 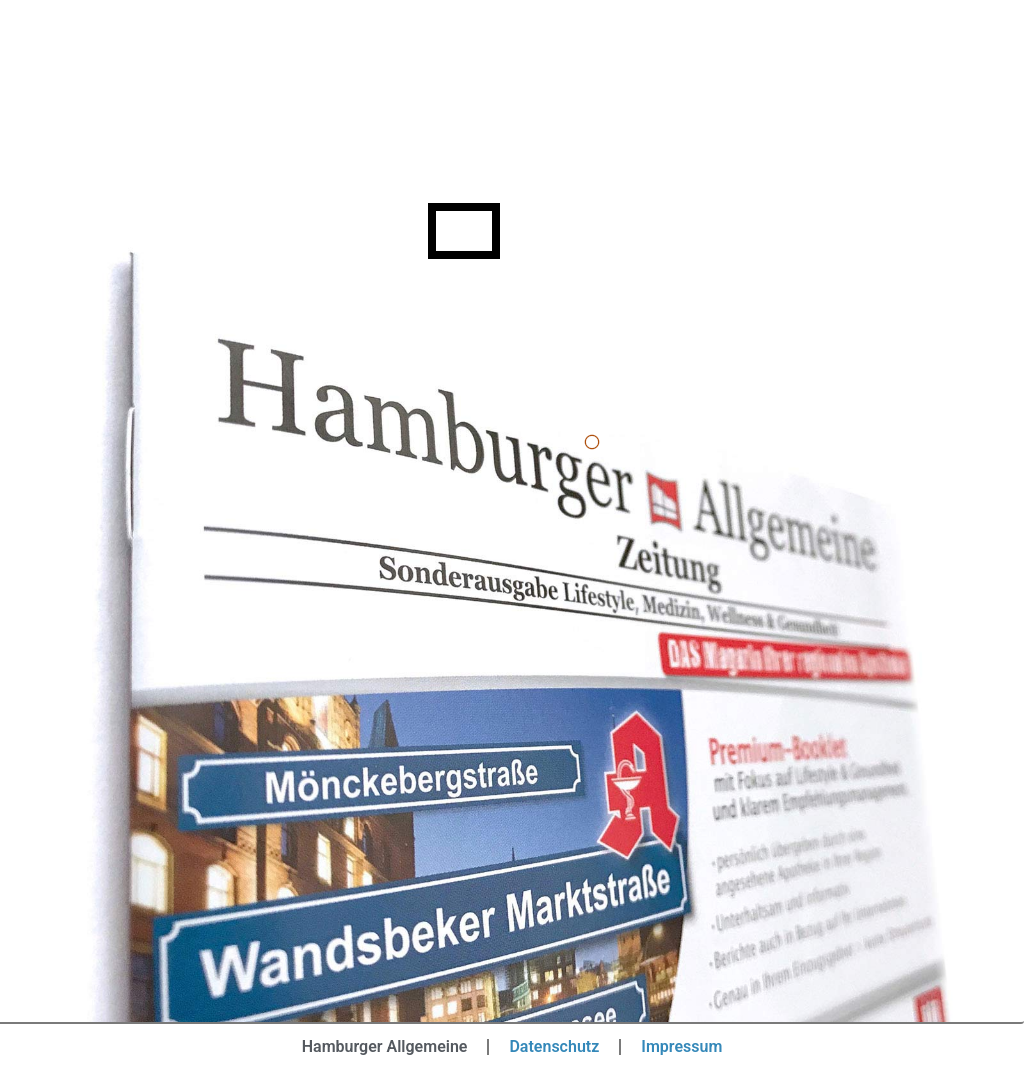 I want to click on unselected option in a radio button group, so click(x=592, y=442).